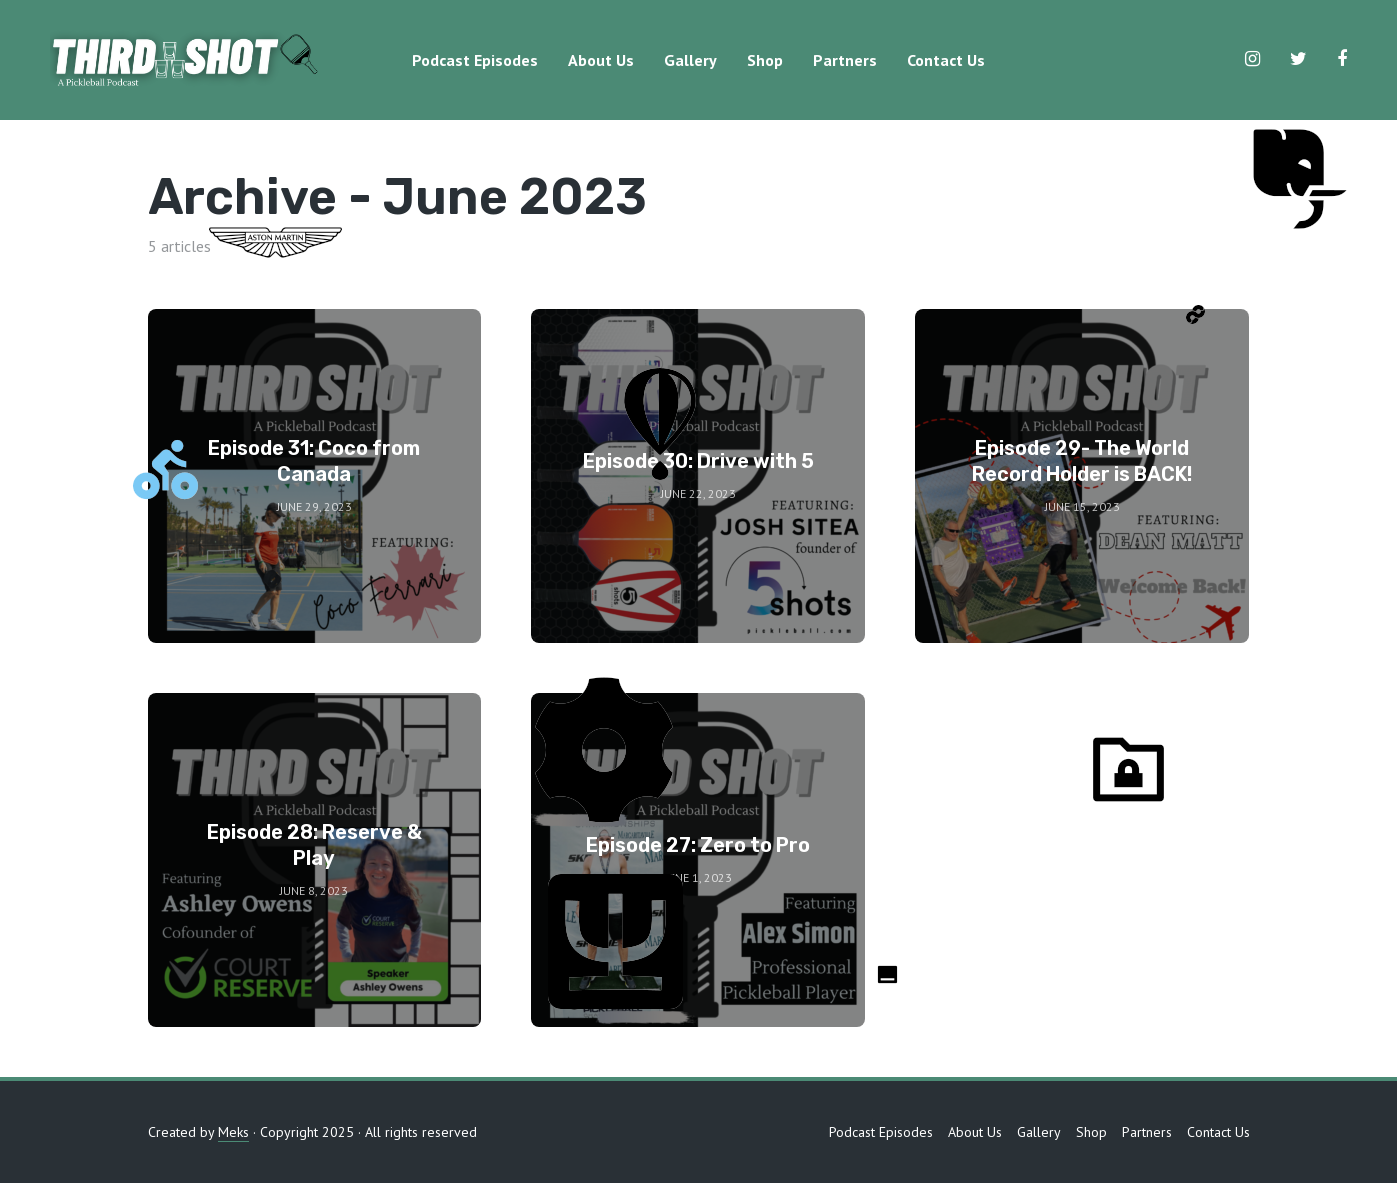 This screenshot has height=1183, width=1397. I want to click on Aston Martin brand logo, so click(275, 242).